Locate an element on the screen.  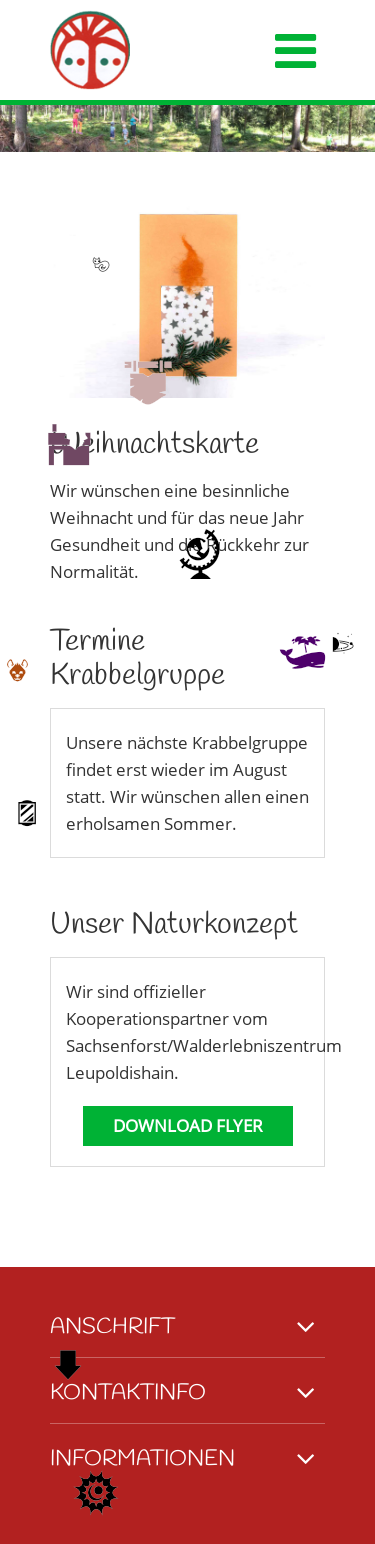
access global or worldwide settings is located at coordinates (199, 554).